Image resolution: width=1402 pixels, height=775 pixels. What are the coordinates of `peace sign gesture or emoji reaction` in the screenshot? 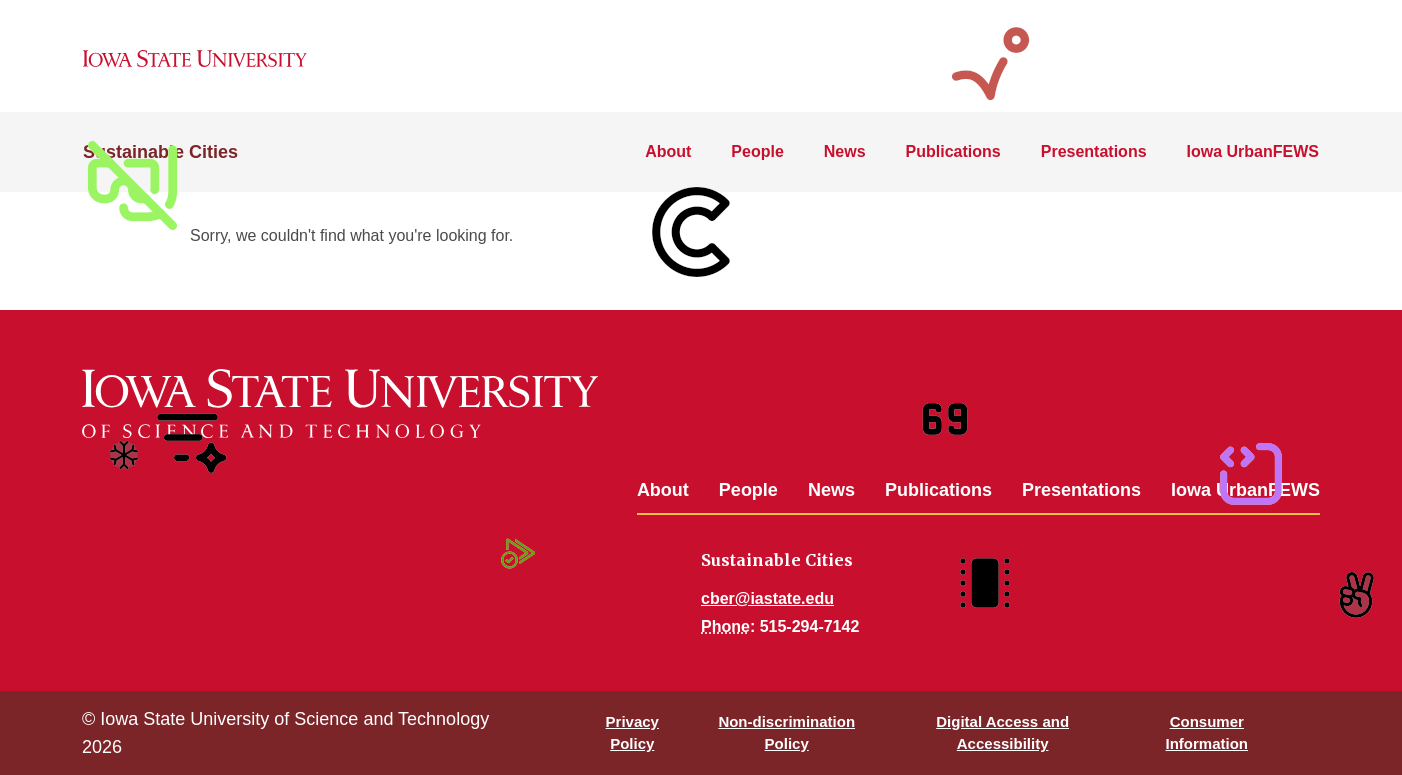 It's located at (1356, 595).